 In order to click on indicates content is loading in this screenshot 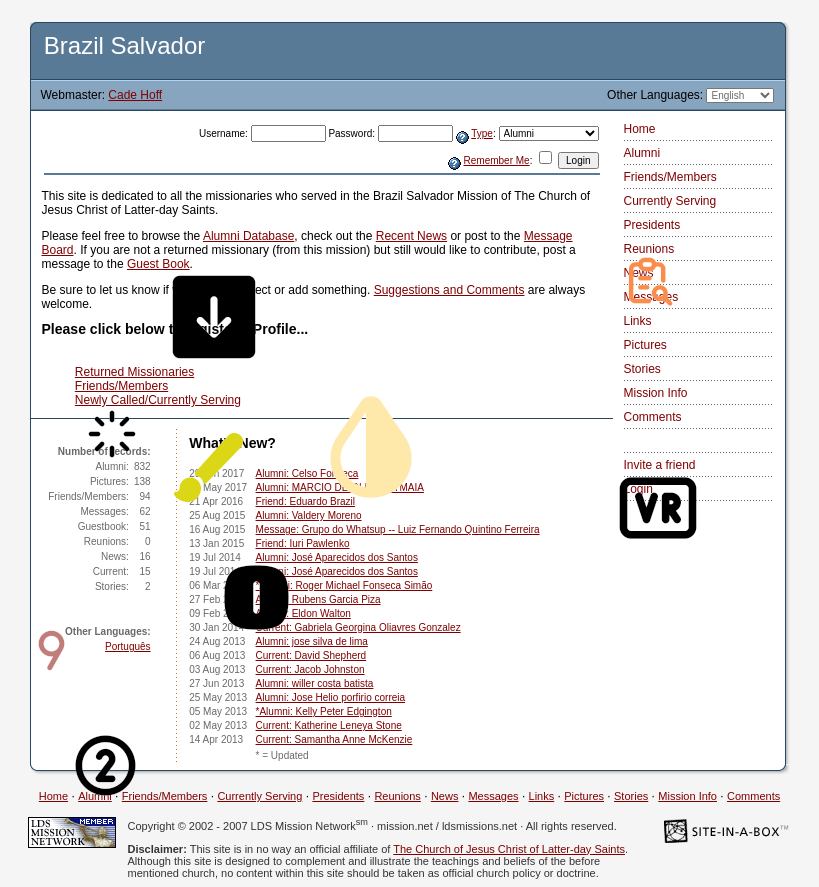, I will do `click(112, 434)`.